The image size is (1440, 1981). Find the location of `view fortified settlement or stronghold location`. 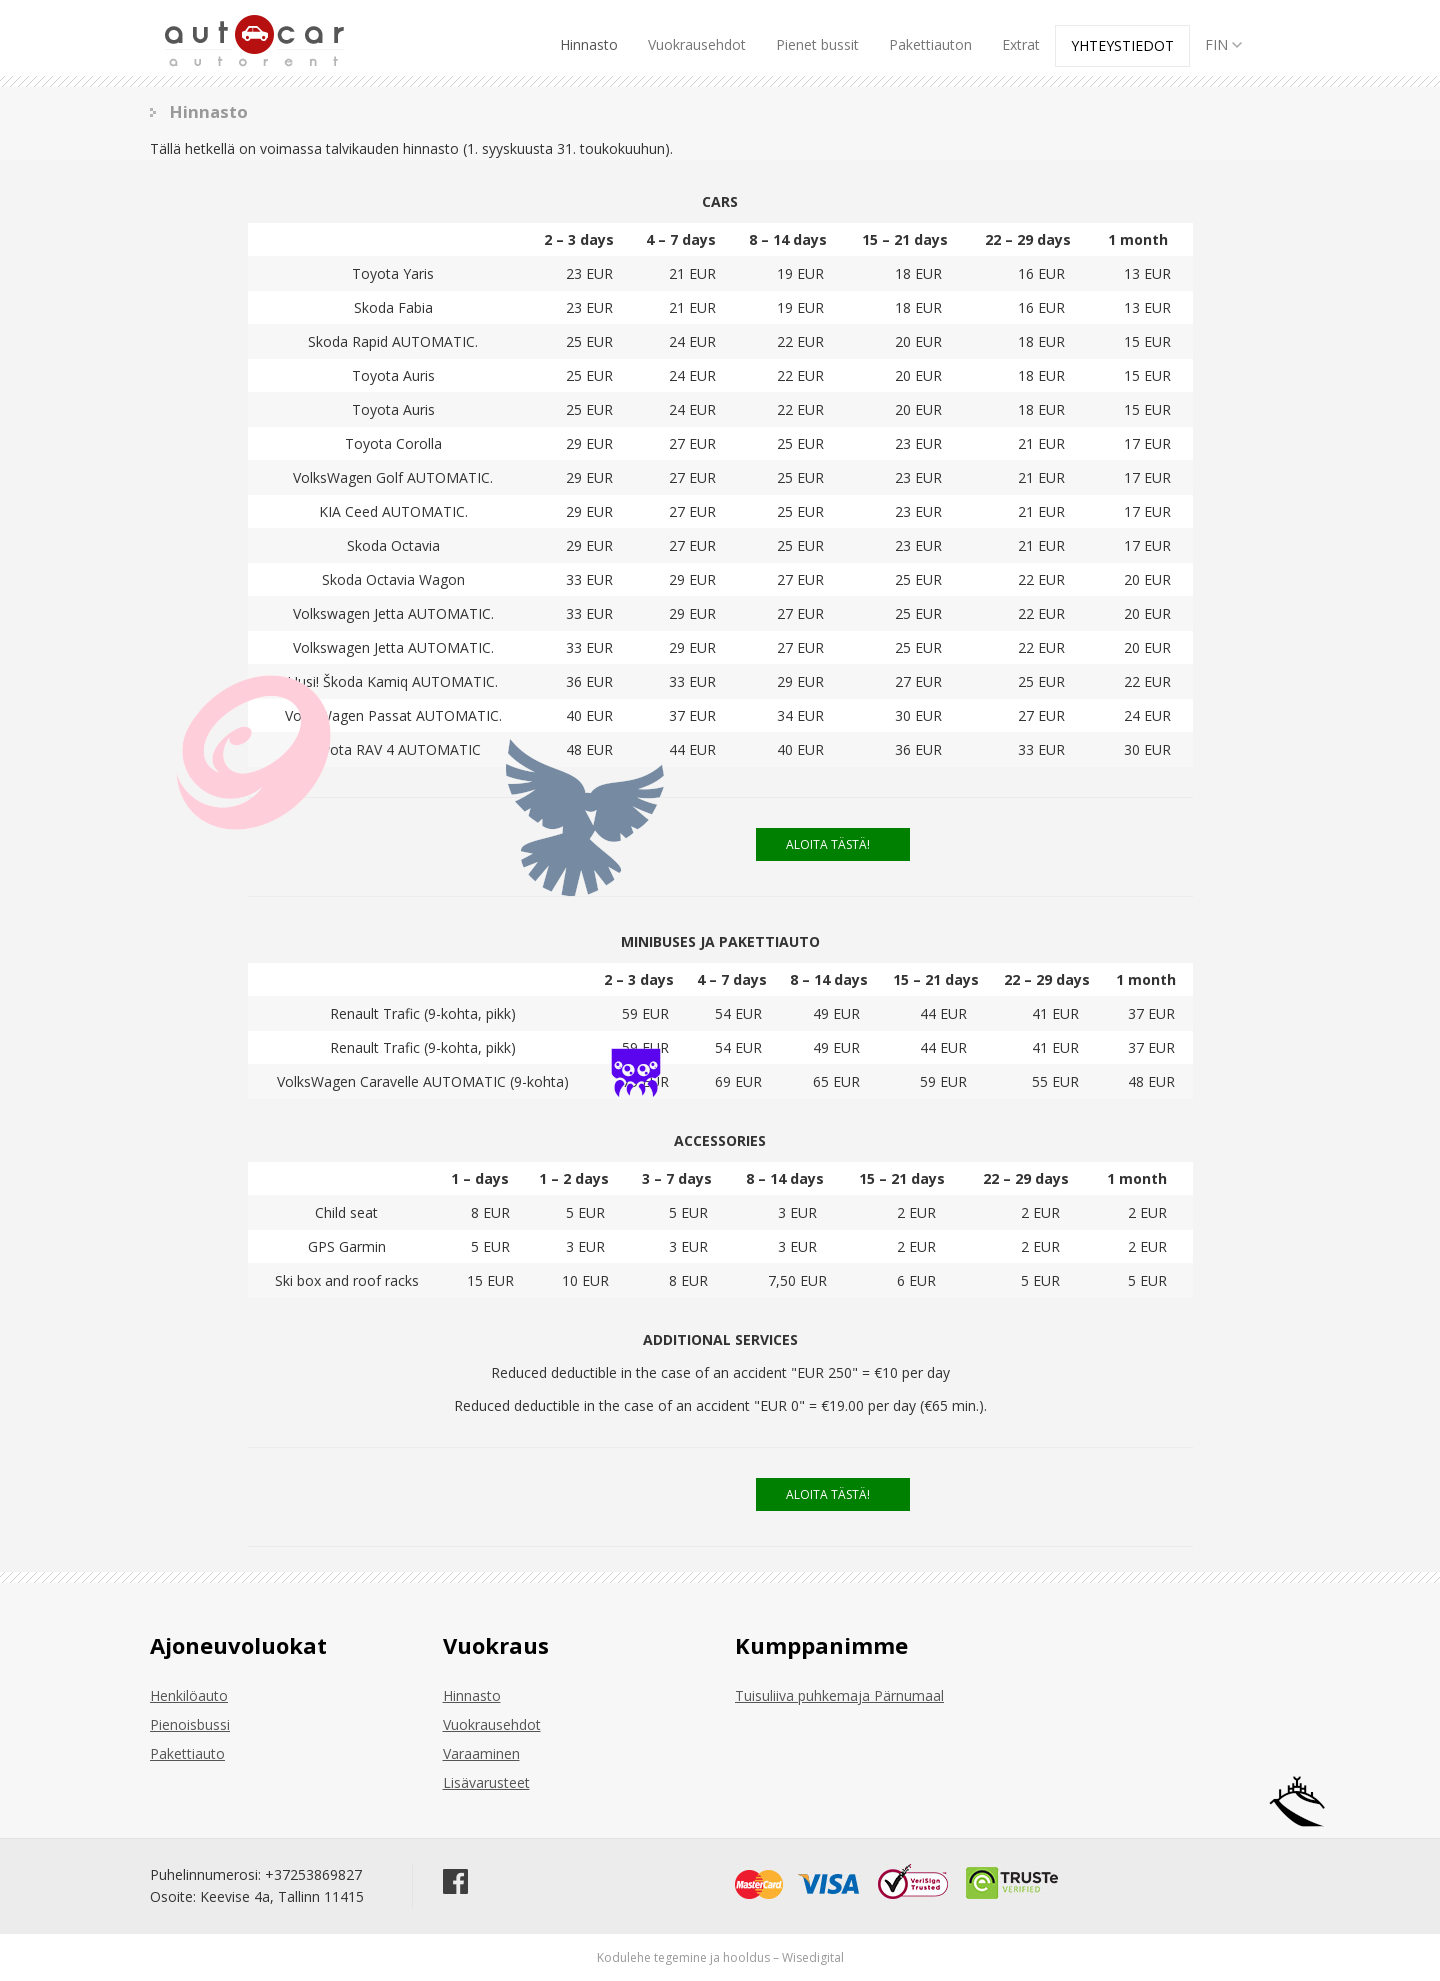

view fortified settlement or stronghold location is located at coordinates (1297, 1800).